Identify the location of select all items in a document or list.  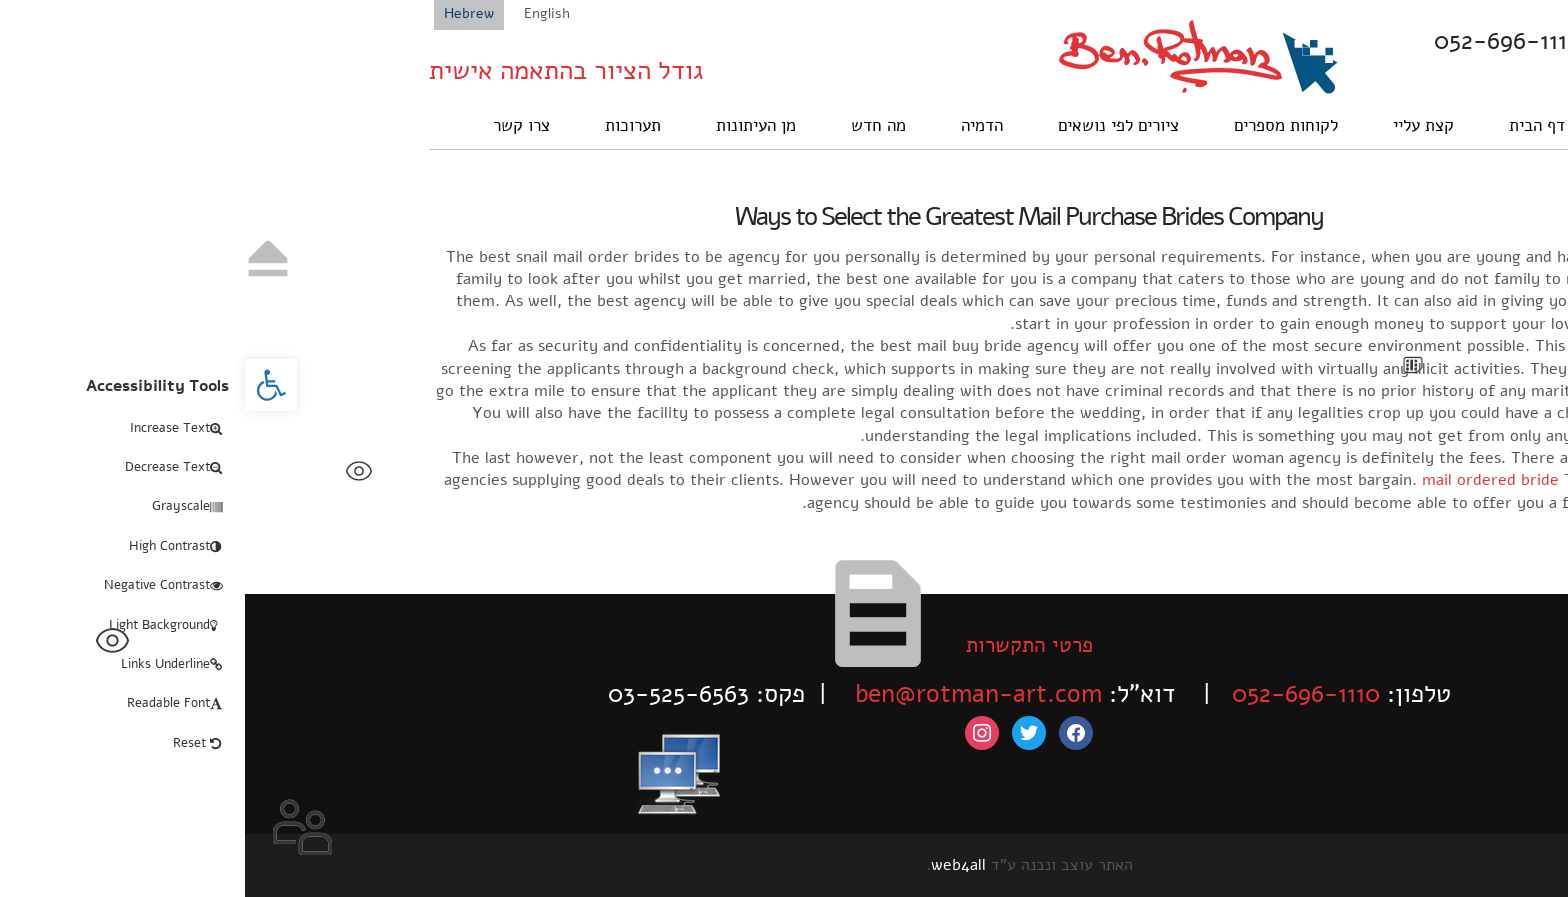
(878, 610).